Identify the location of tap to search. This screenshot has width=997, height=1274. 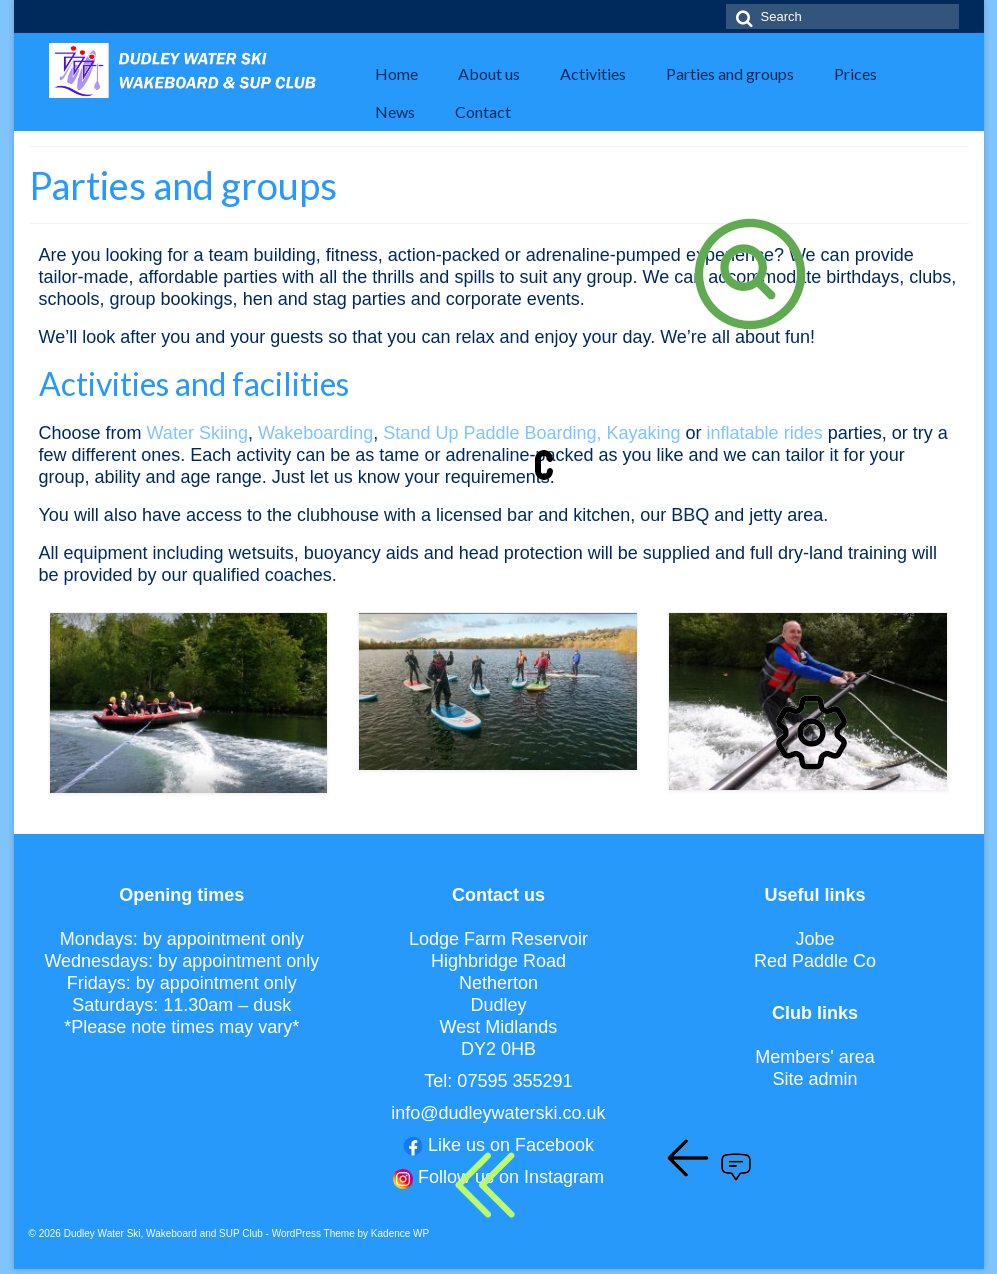
(750, 274).